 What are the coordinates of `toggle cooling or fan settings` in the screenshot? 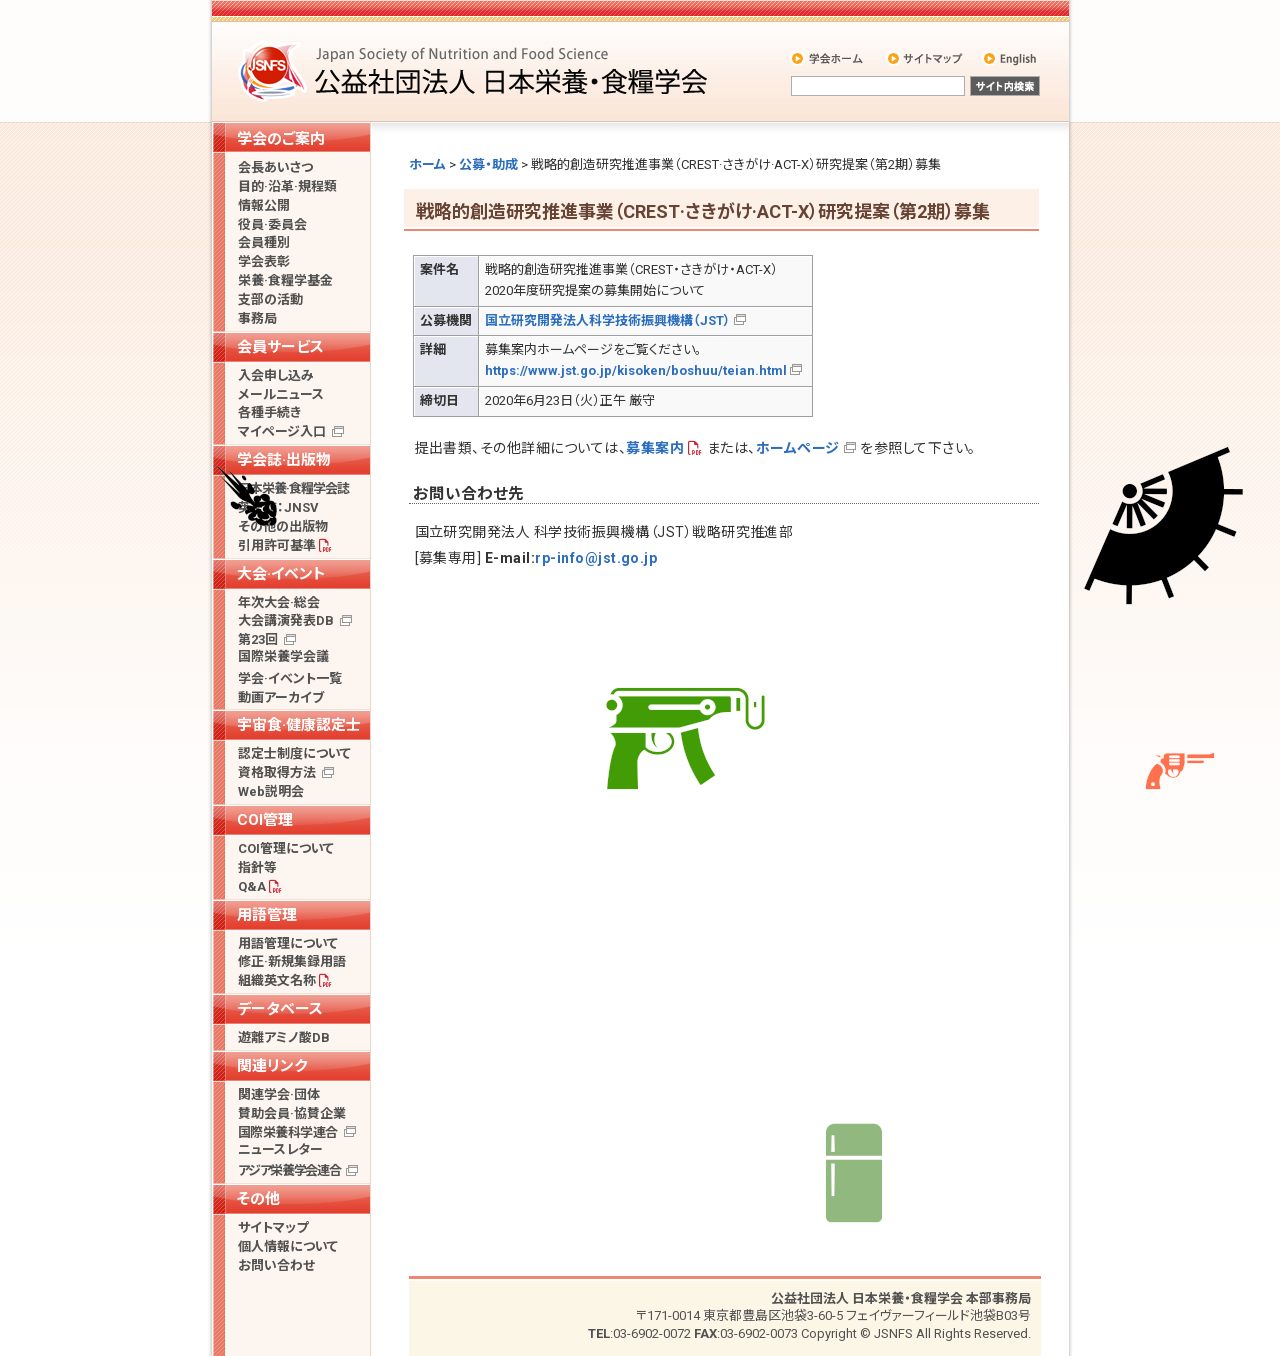 It's located at (1163, 525).